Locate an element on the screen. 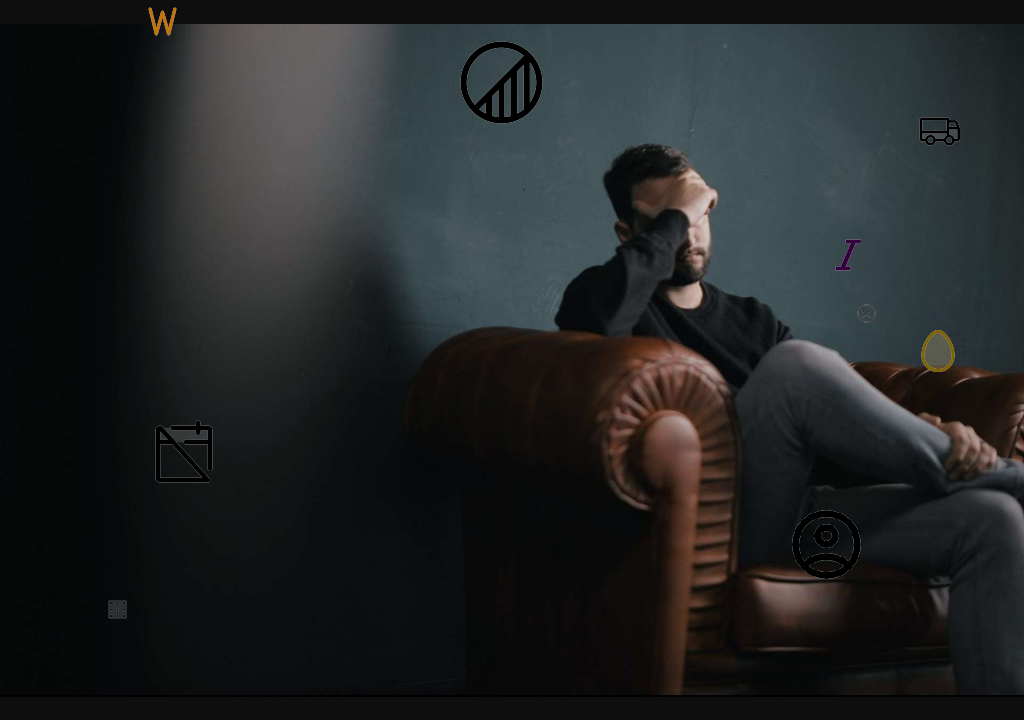 The height and width of the screenshot is (720, 1024). apply italic formatting to selected text is located at coordinates (849, 255).